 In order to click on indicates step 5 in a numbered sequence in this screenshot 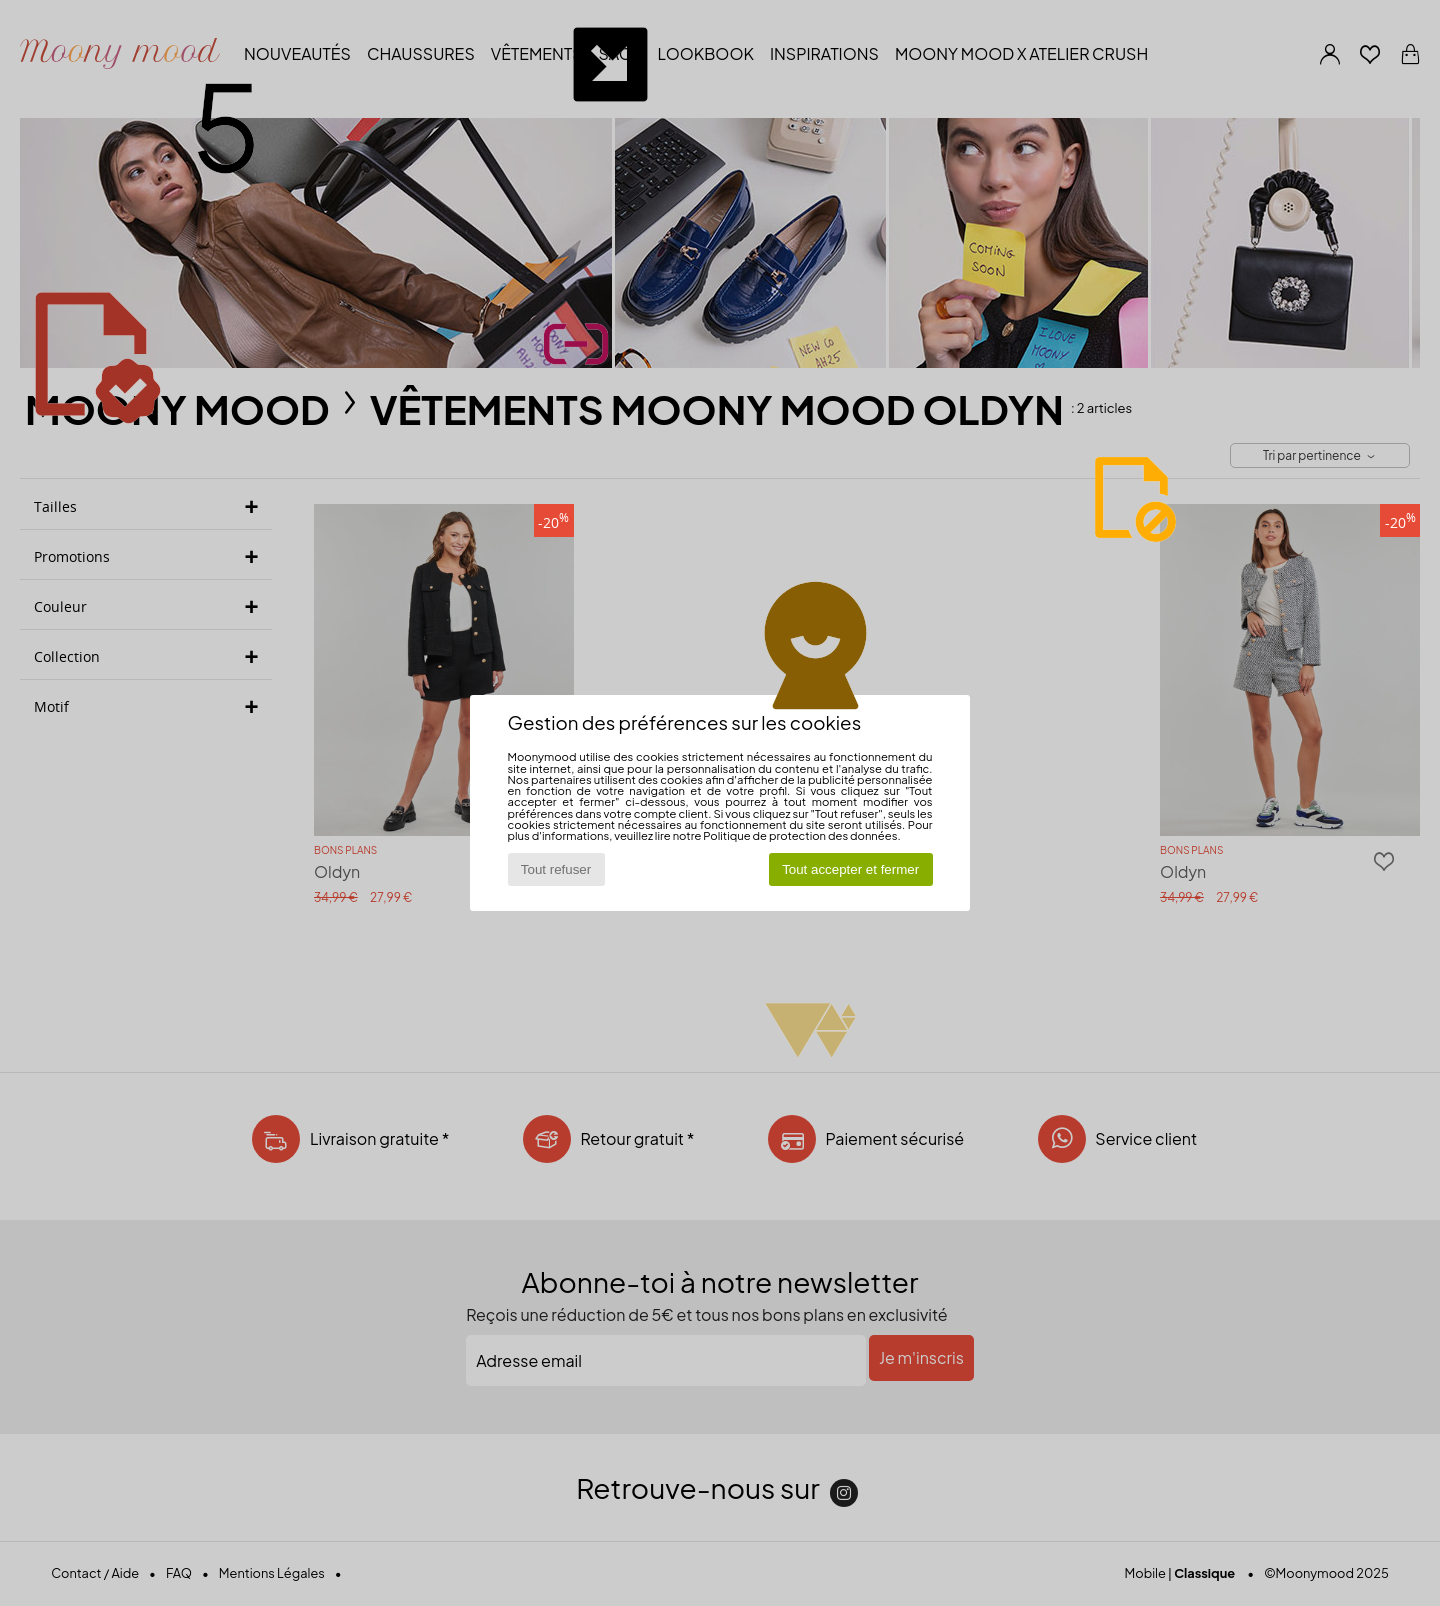, I will do `click(225, 127)`.